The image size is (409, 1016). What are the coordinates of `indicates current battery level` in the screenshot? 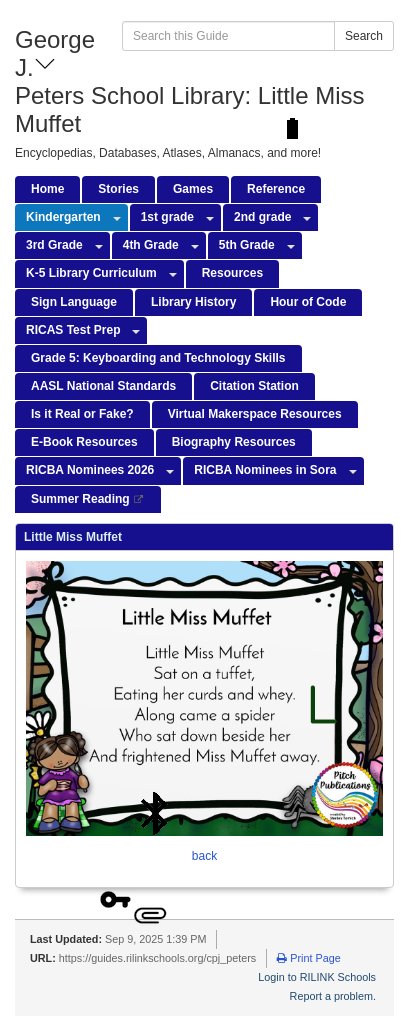 It's located at (292, 128).